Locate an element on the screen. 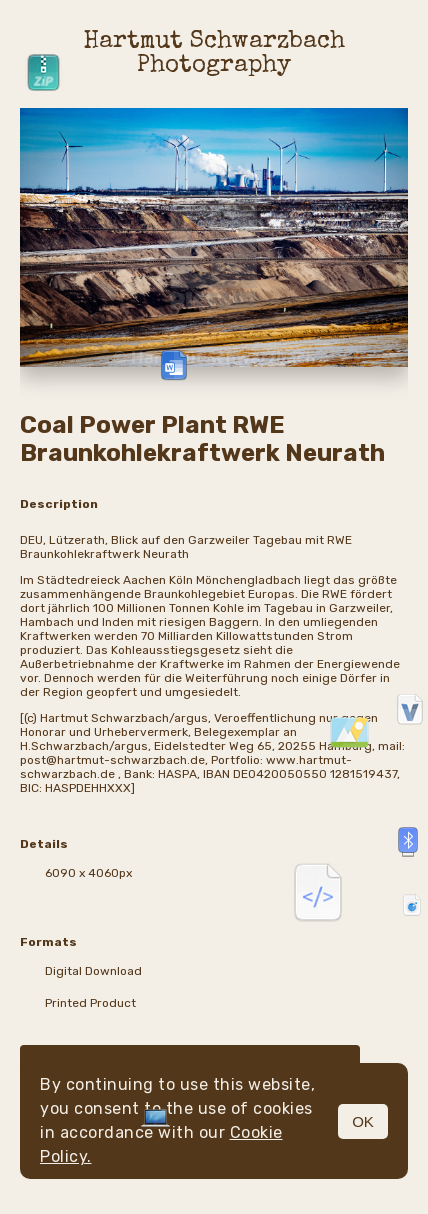 Image resolution: width=428 pixels, height=1214 pixels. a v programming language source file is located at coordinates (410, 709).